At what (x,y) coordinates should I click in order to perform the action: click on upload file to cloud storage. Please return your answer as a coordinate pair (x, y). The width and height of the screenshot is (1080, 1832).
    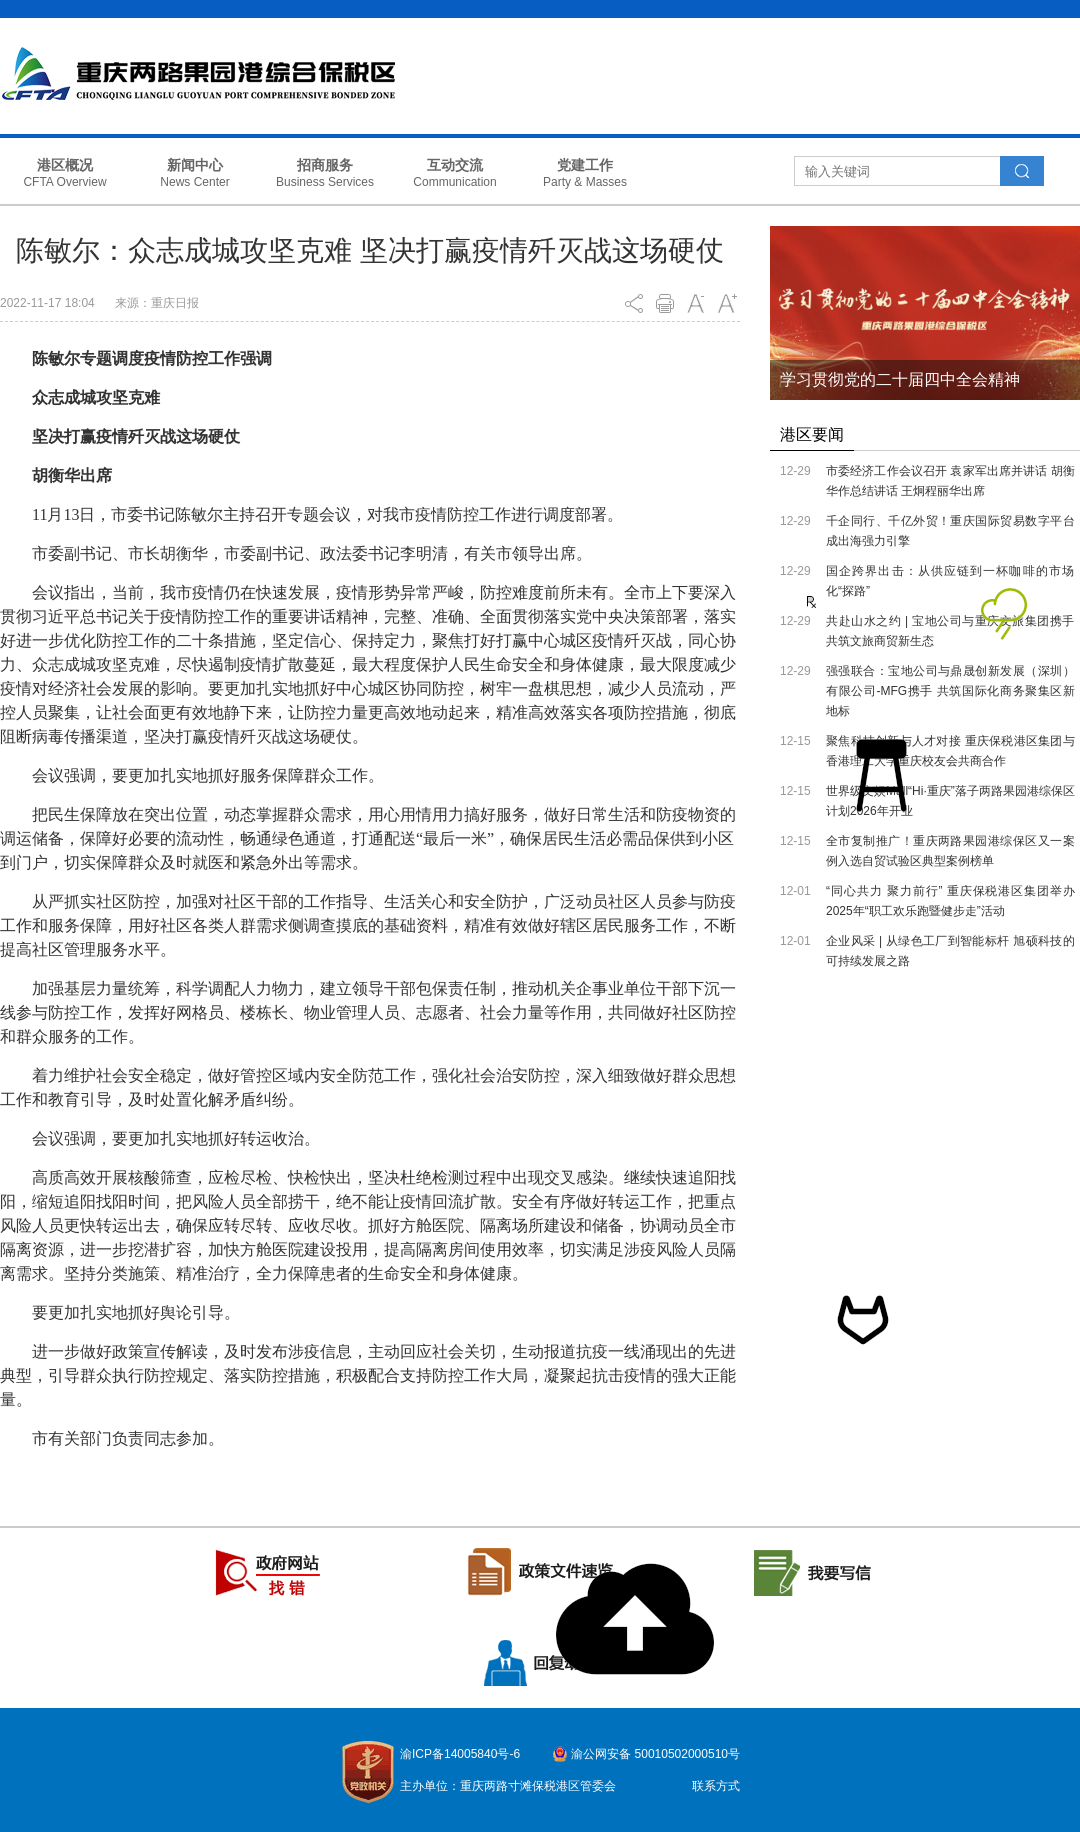
    Looking at the image, I should click on (635, 1619).